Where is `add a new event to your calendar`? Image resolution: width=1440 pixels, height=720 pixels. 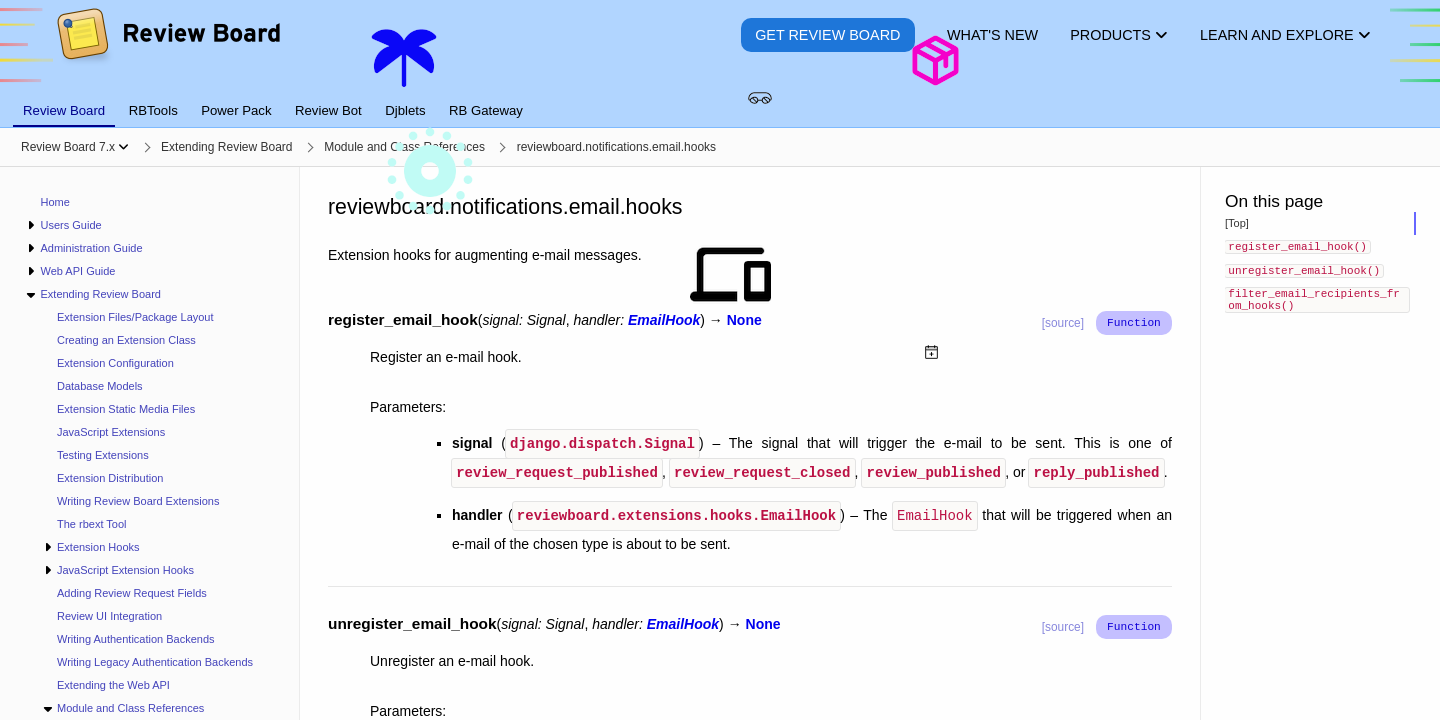 add a new event to your calendar is located at coordinates (931, 352).